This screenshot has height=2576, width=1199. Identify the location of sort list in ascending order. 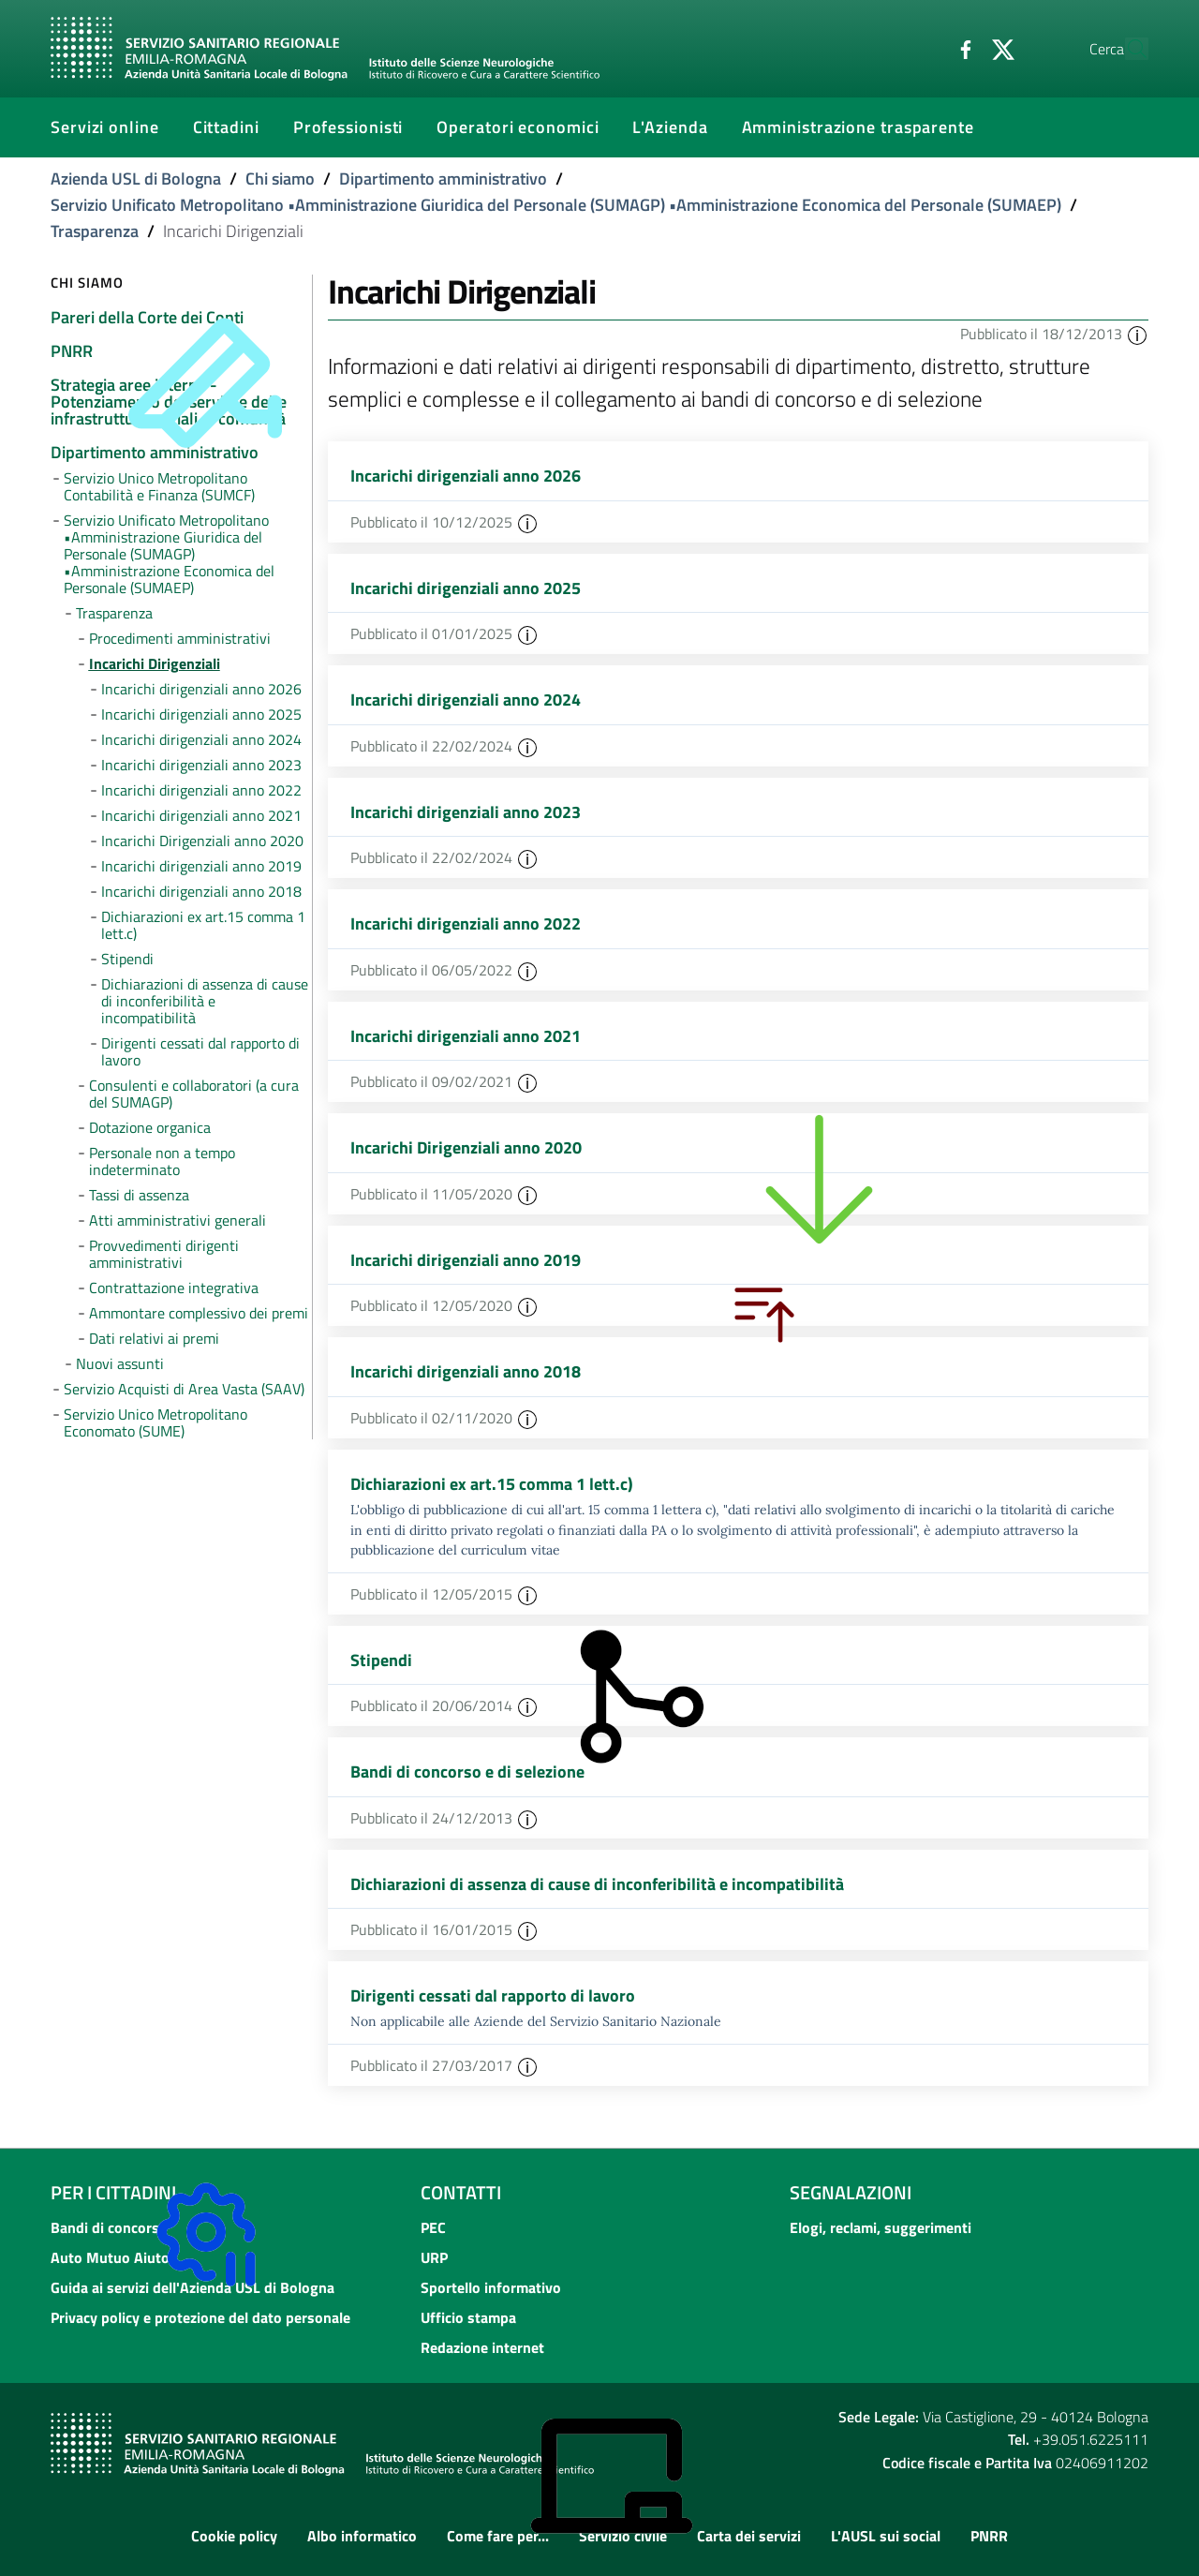
(764, 1313).